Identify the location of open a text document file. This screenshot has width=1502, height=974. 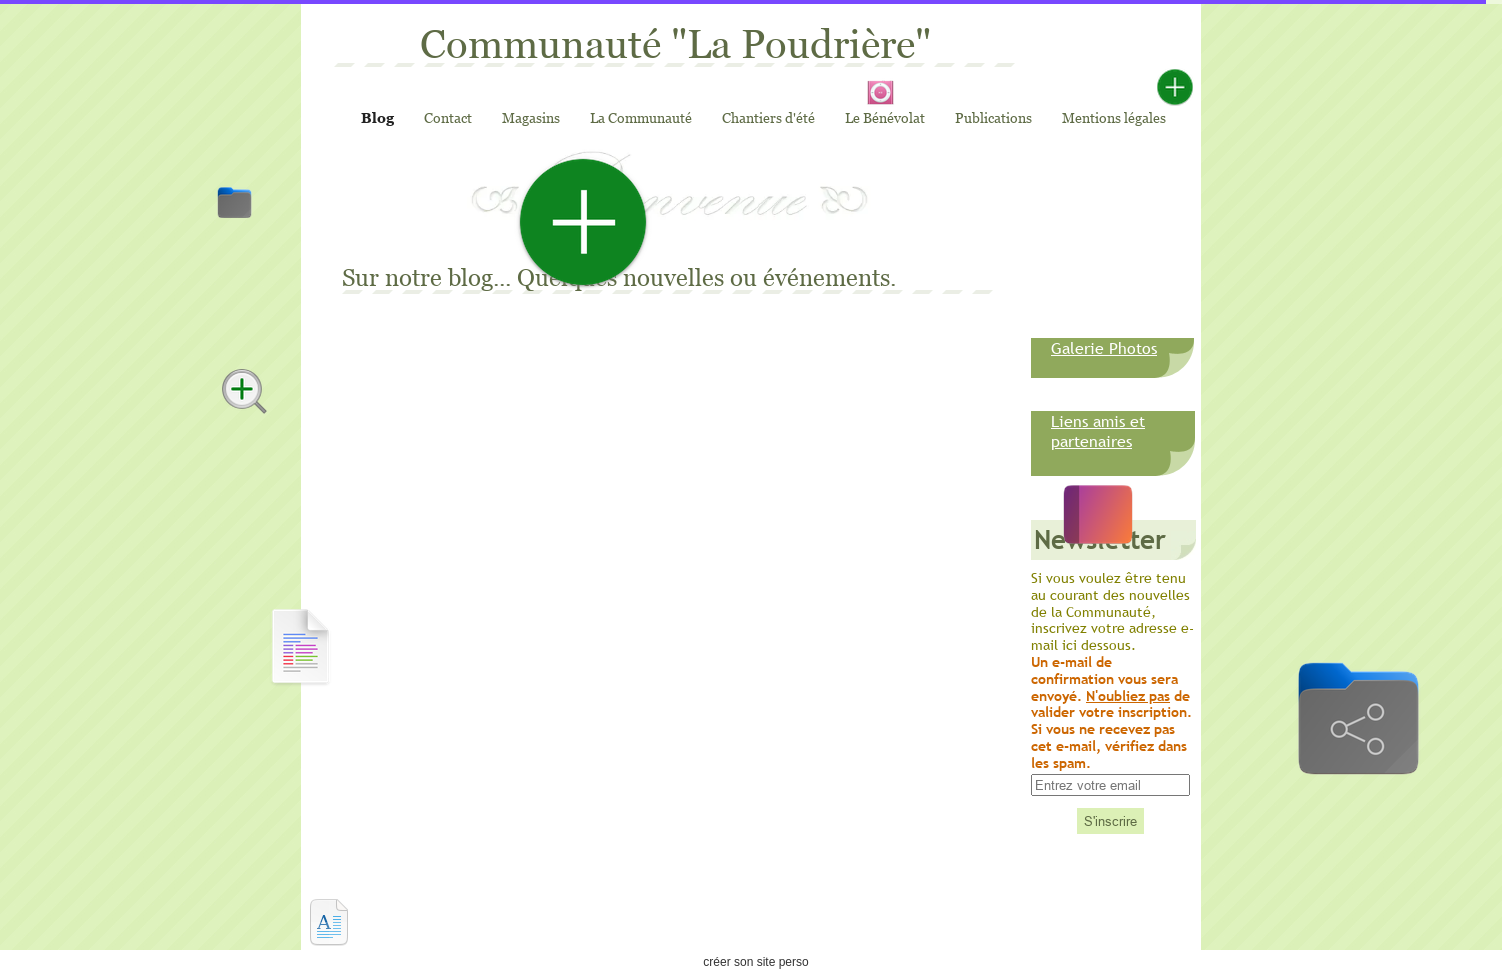
(329, 922).